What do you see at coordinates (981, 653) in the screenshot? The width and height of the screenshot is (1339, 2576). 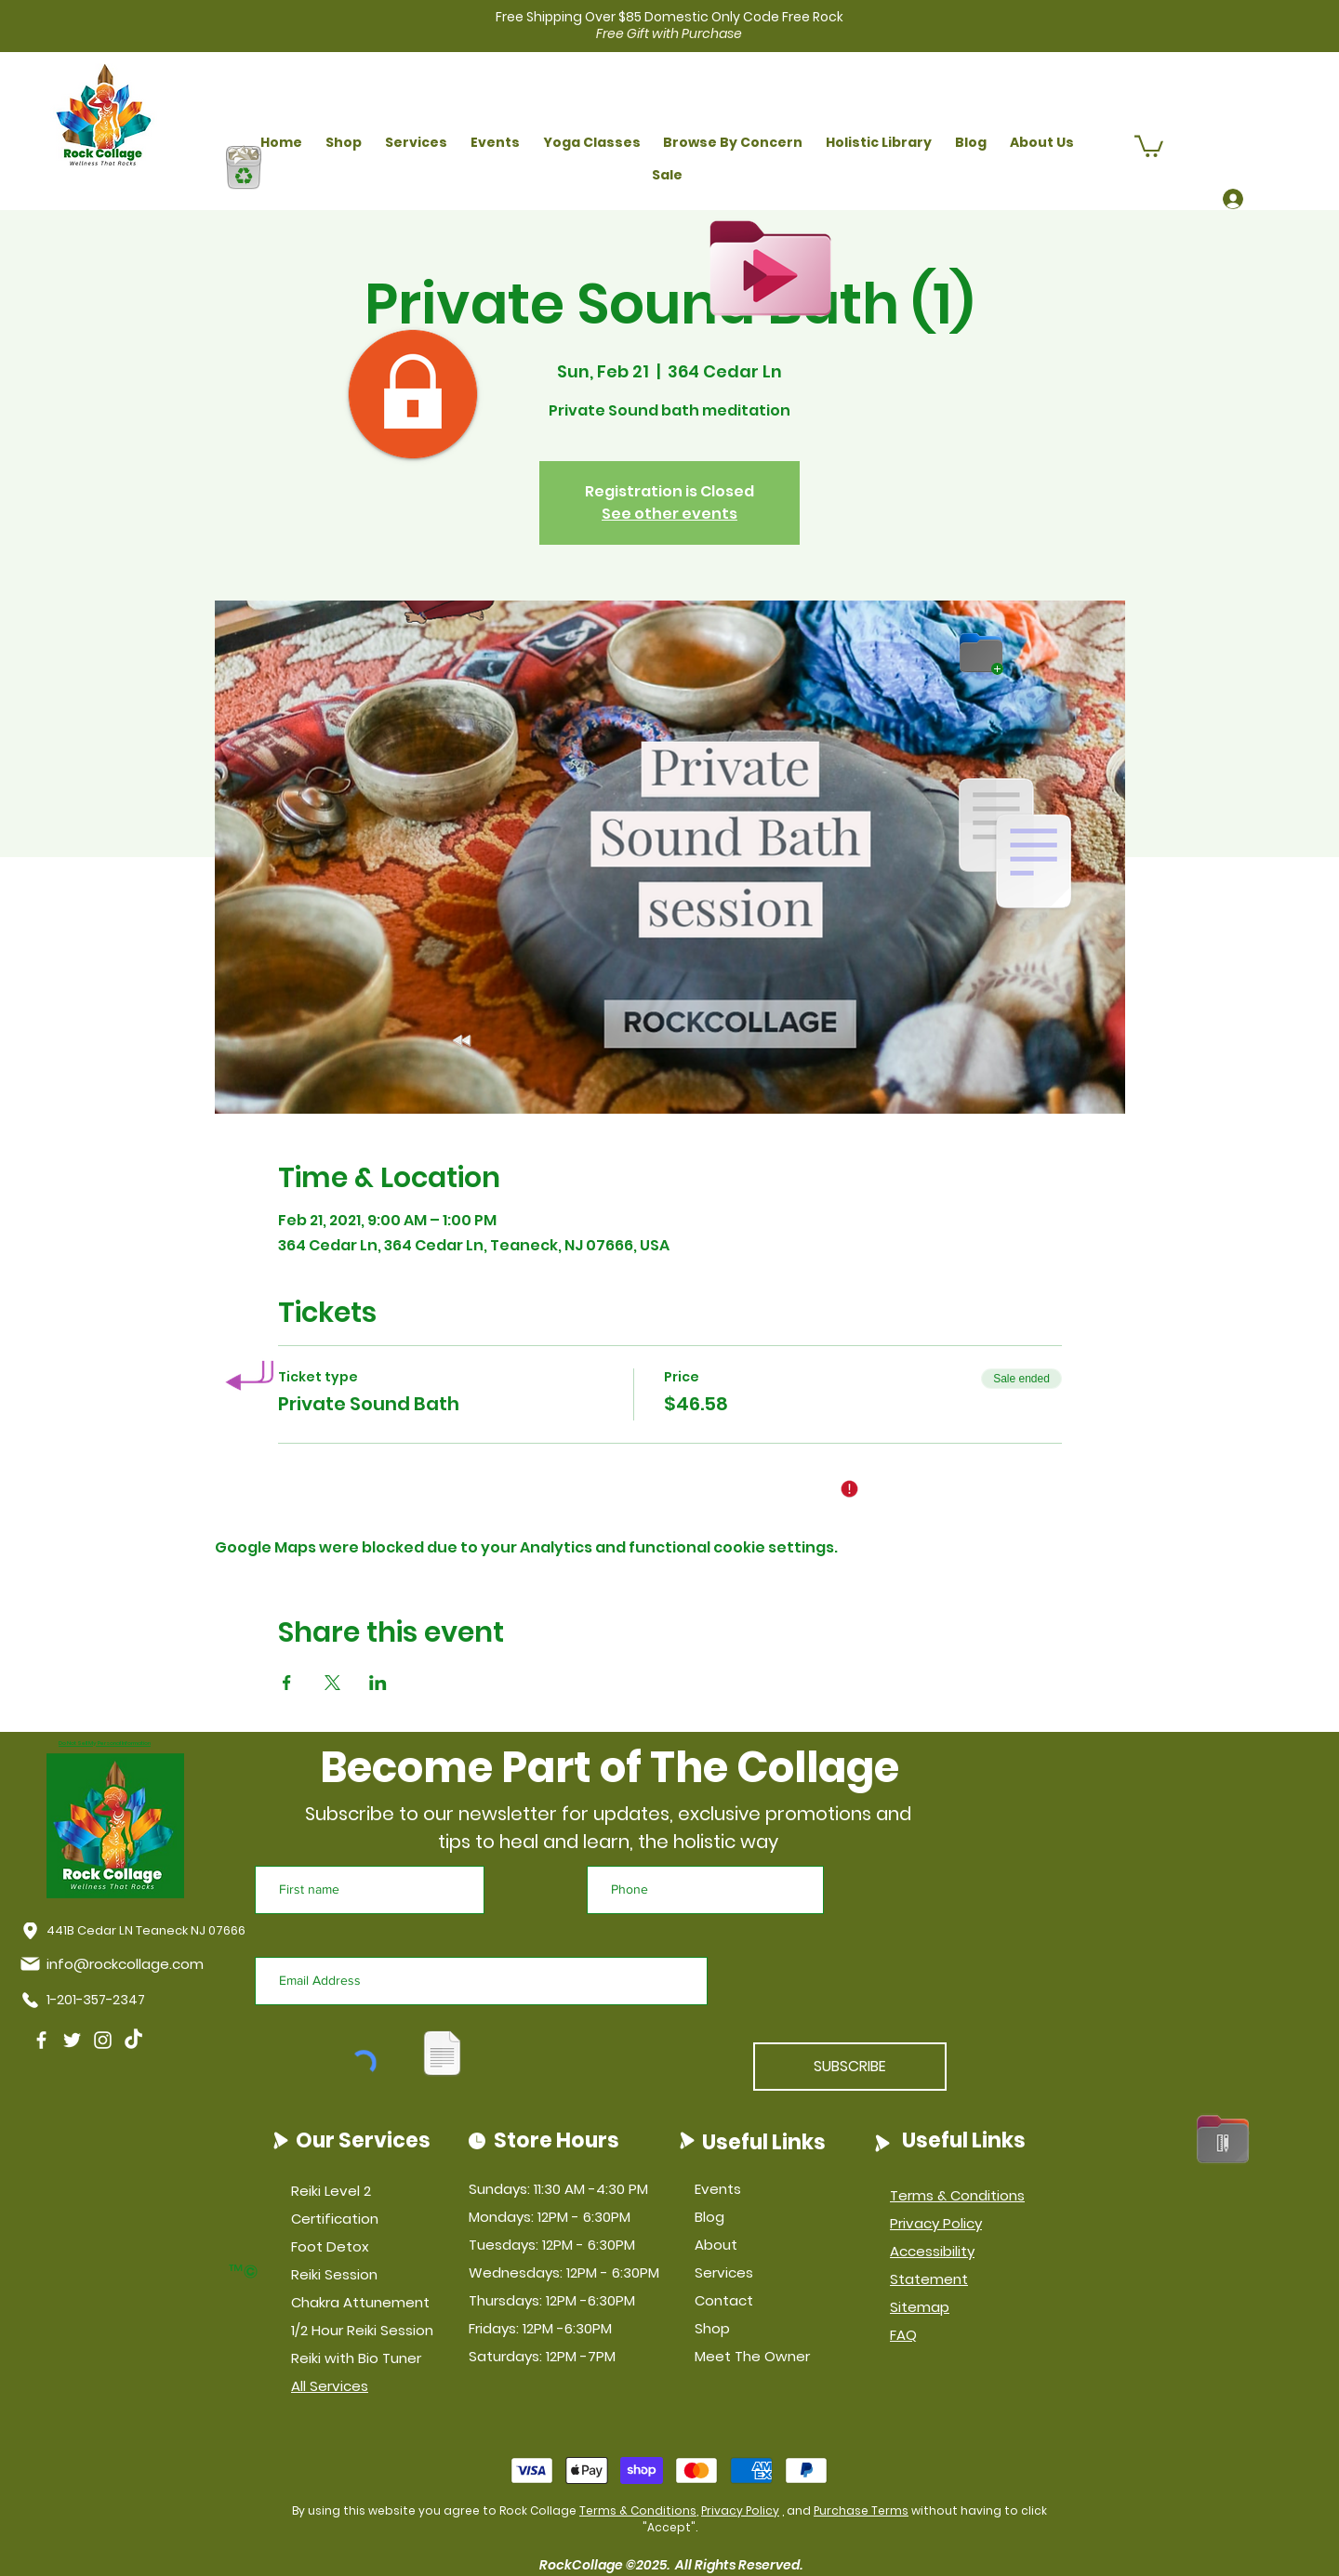 I see `create a new folder` at bounding box center [981, 653].